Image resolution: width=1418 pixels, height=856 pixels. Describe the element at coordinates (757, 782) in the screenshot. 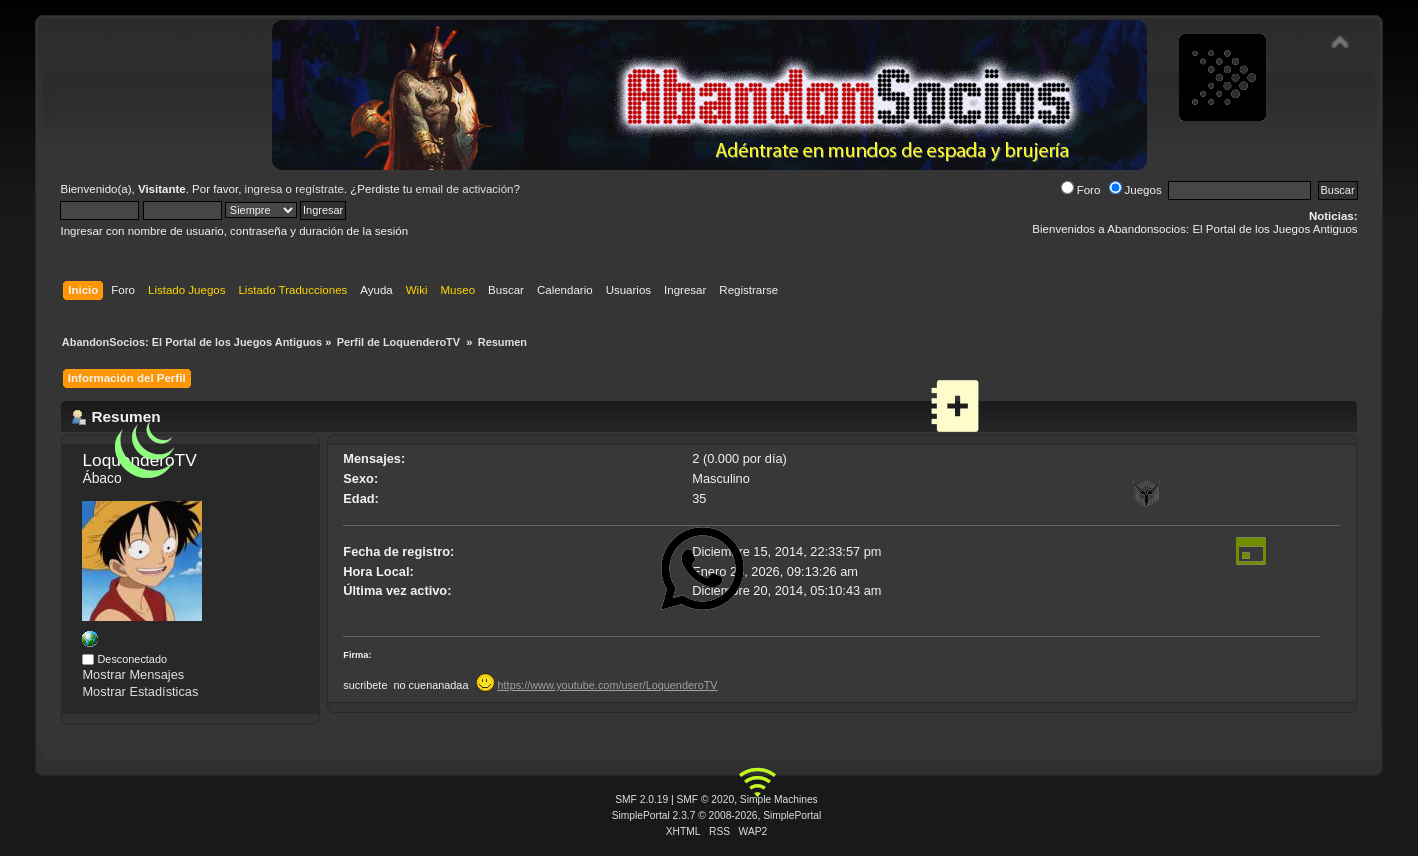

I see `indicates wireless network connection status` at that location.